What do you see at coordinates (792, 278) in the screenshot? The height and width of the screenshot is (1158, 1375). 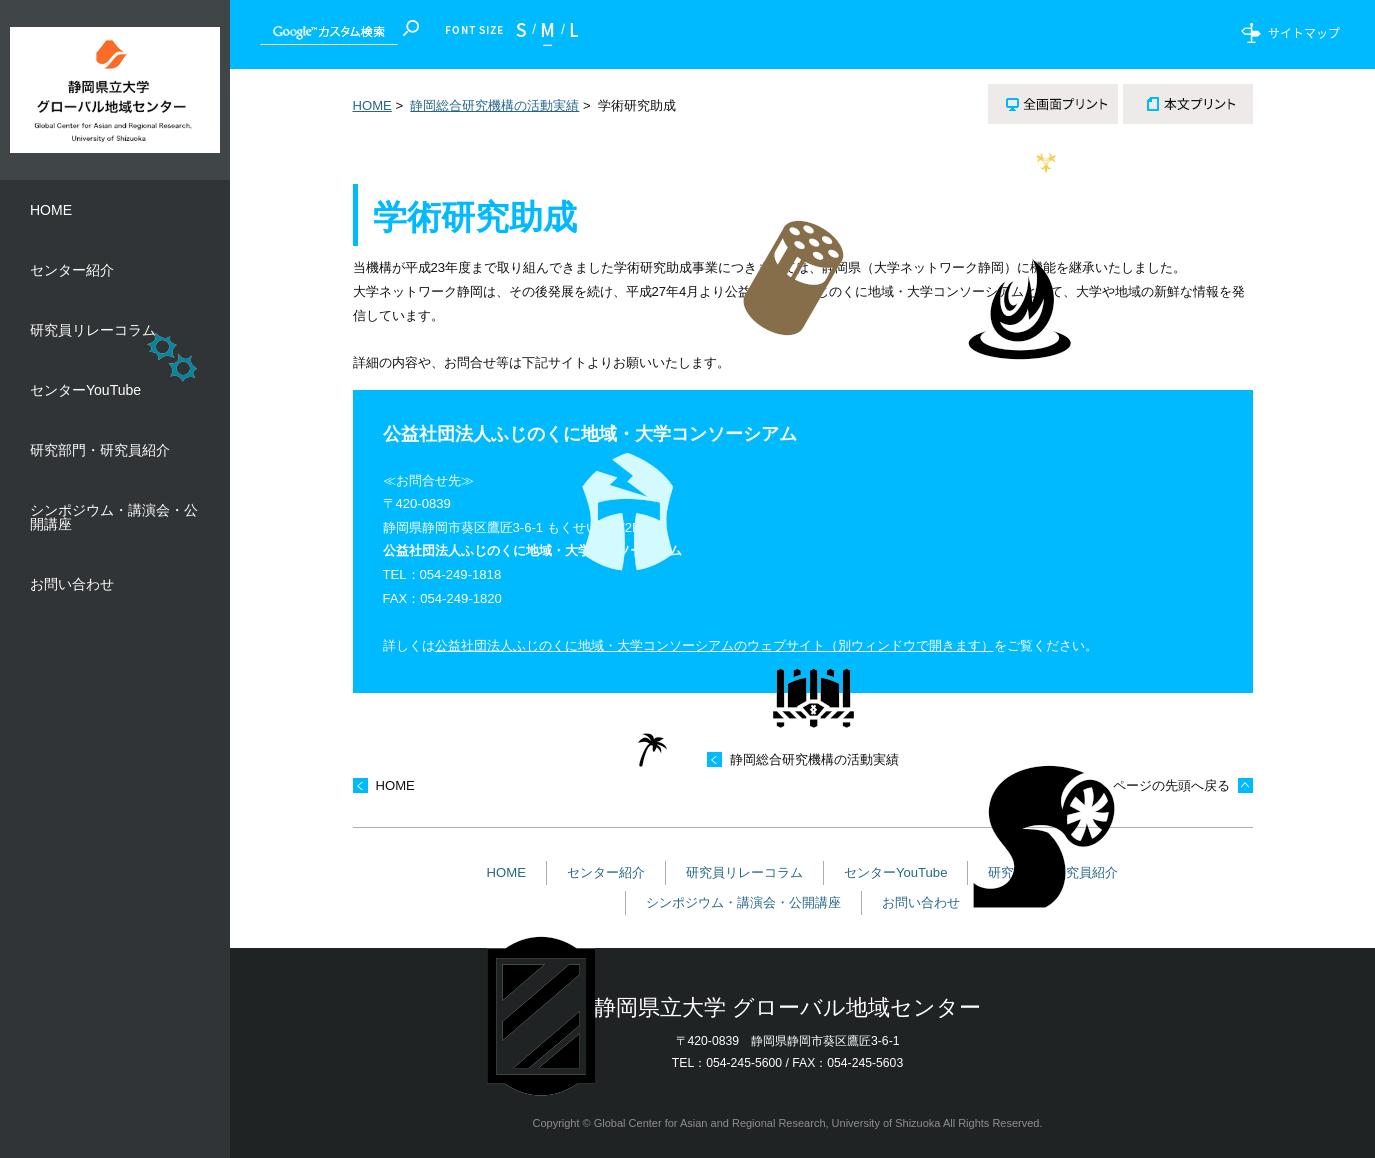 I see `add seasoning or flavor options` at bounding box center [792, 278].